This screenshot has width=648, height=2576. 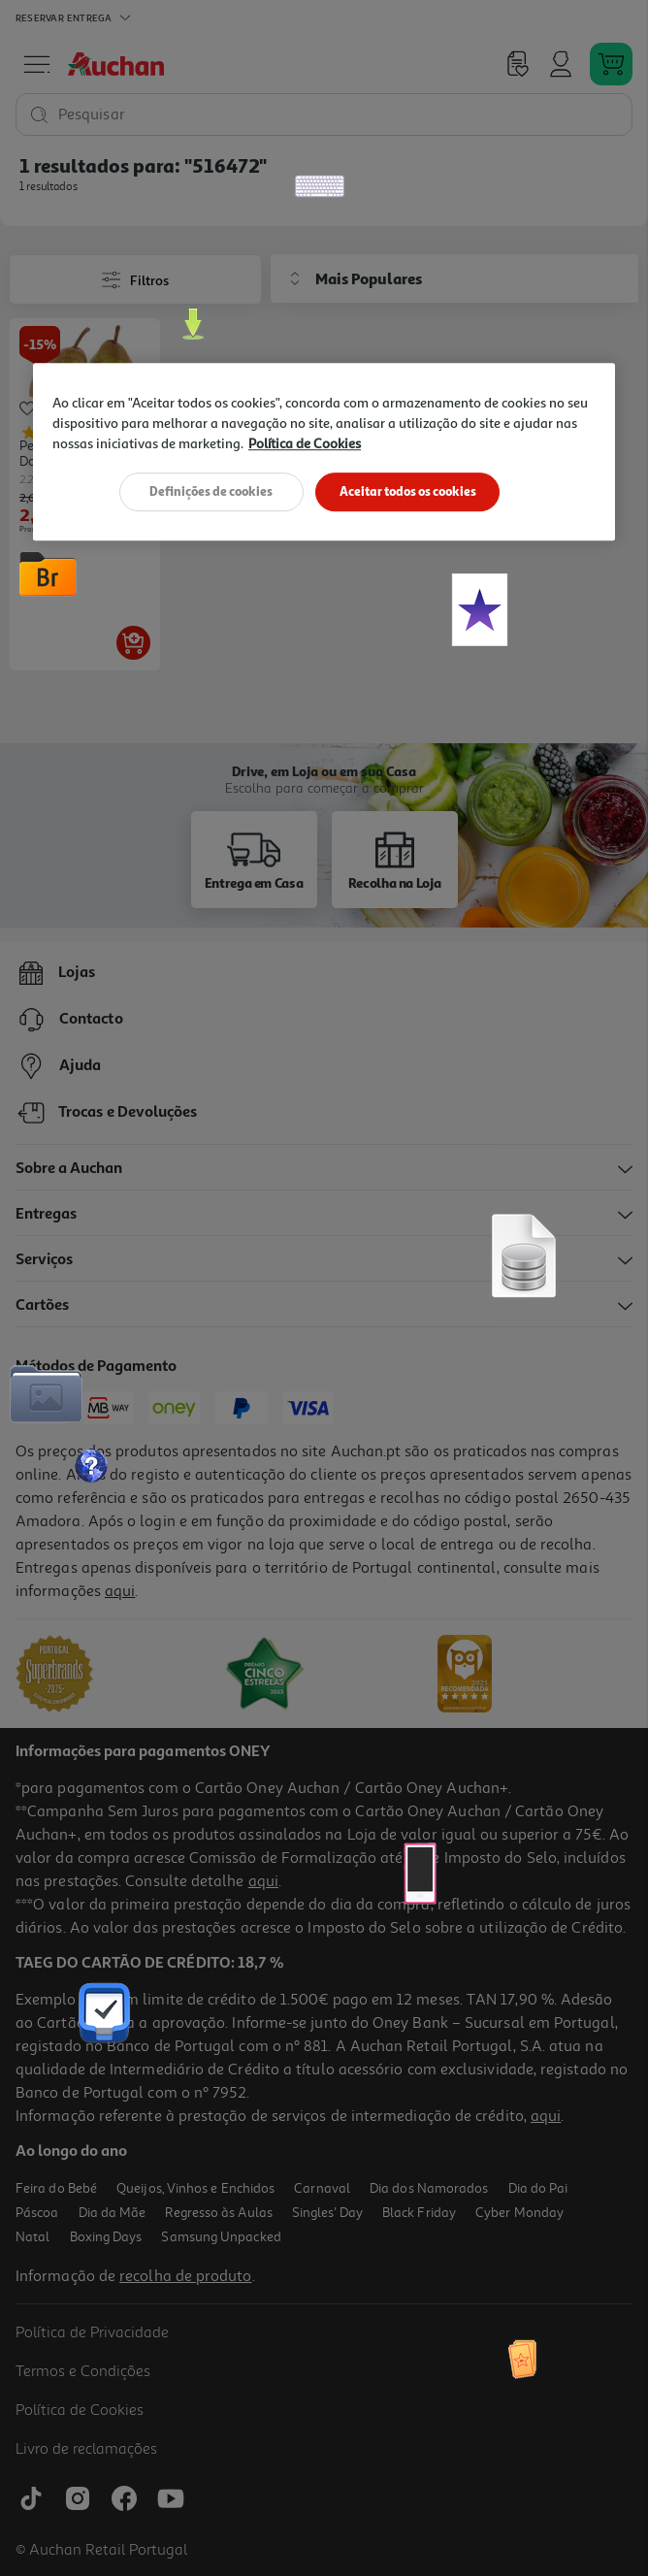 What do you see at coordinates (104, 2012) in the screenshot?
I see `open Things 3 task manager app` at bounding box center [104, 2012].